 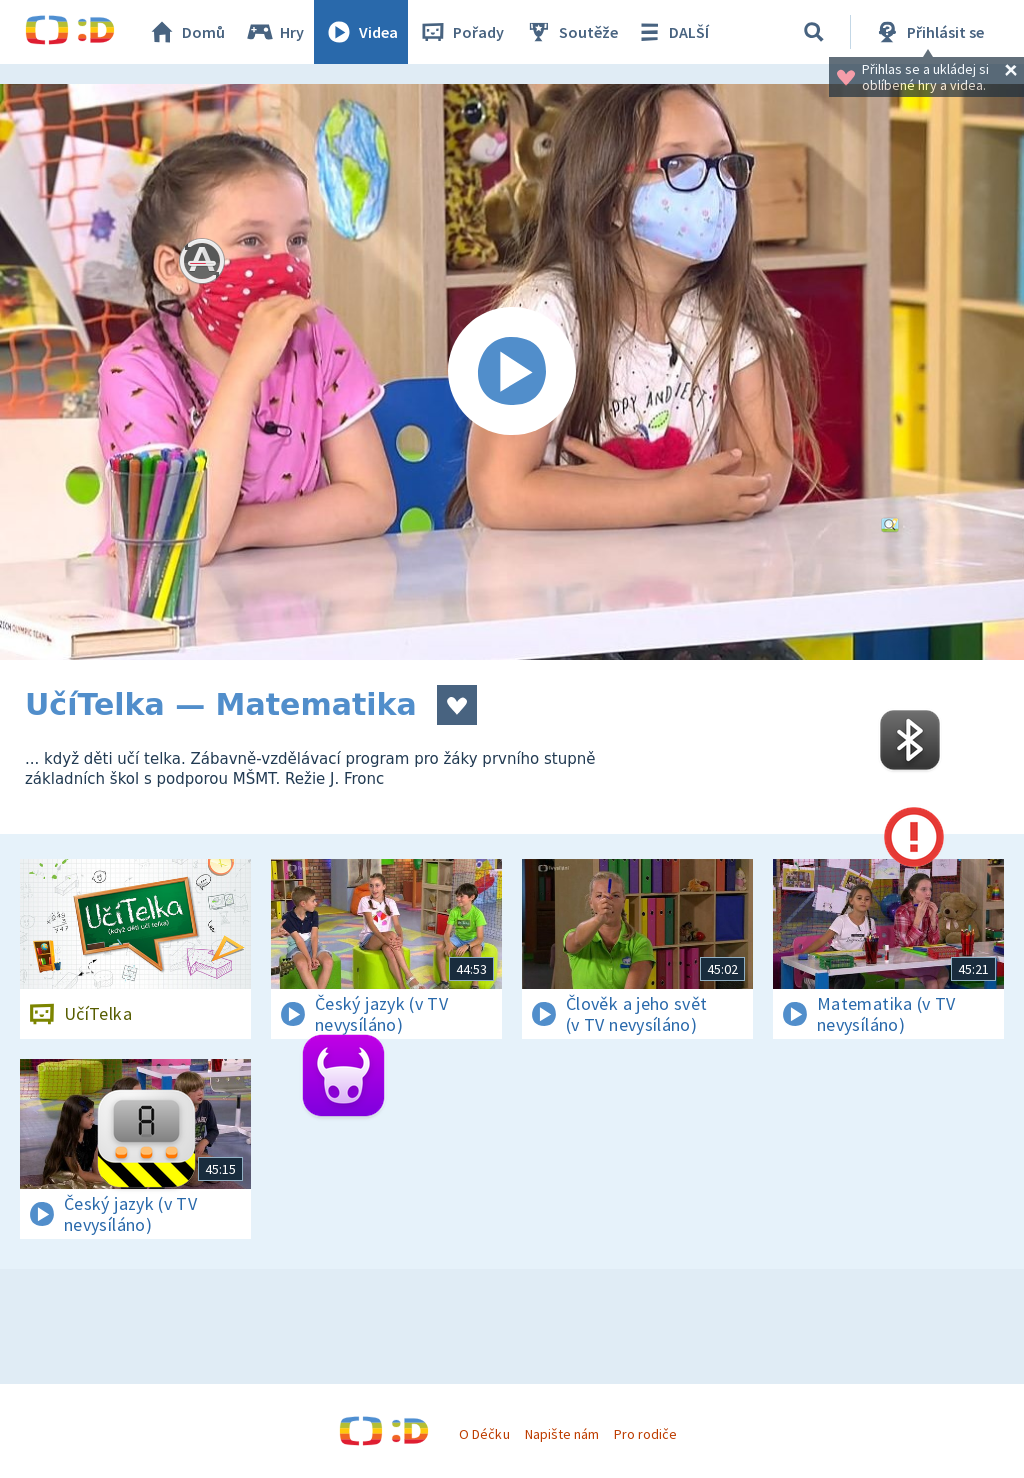 I want to click on indicates important or critical status, so click(x=914, y=837).